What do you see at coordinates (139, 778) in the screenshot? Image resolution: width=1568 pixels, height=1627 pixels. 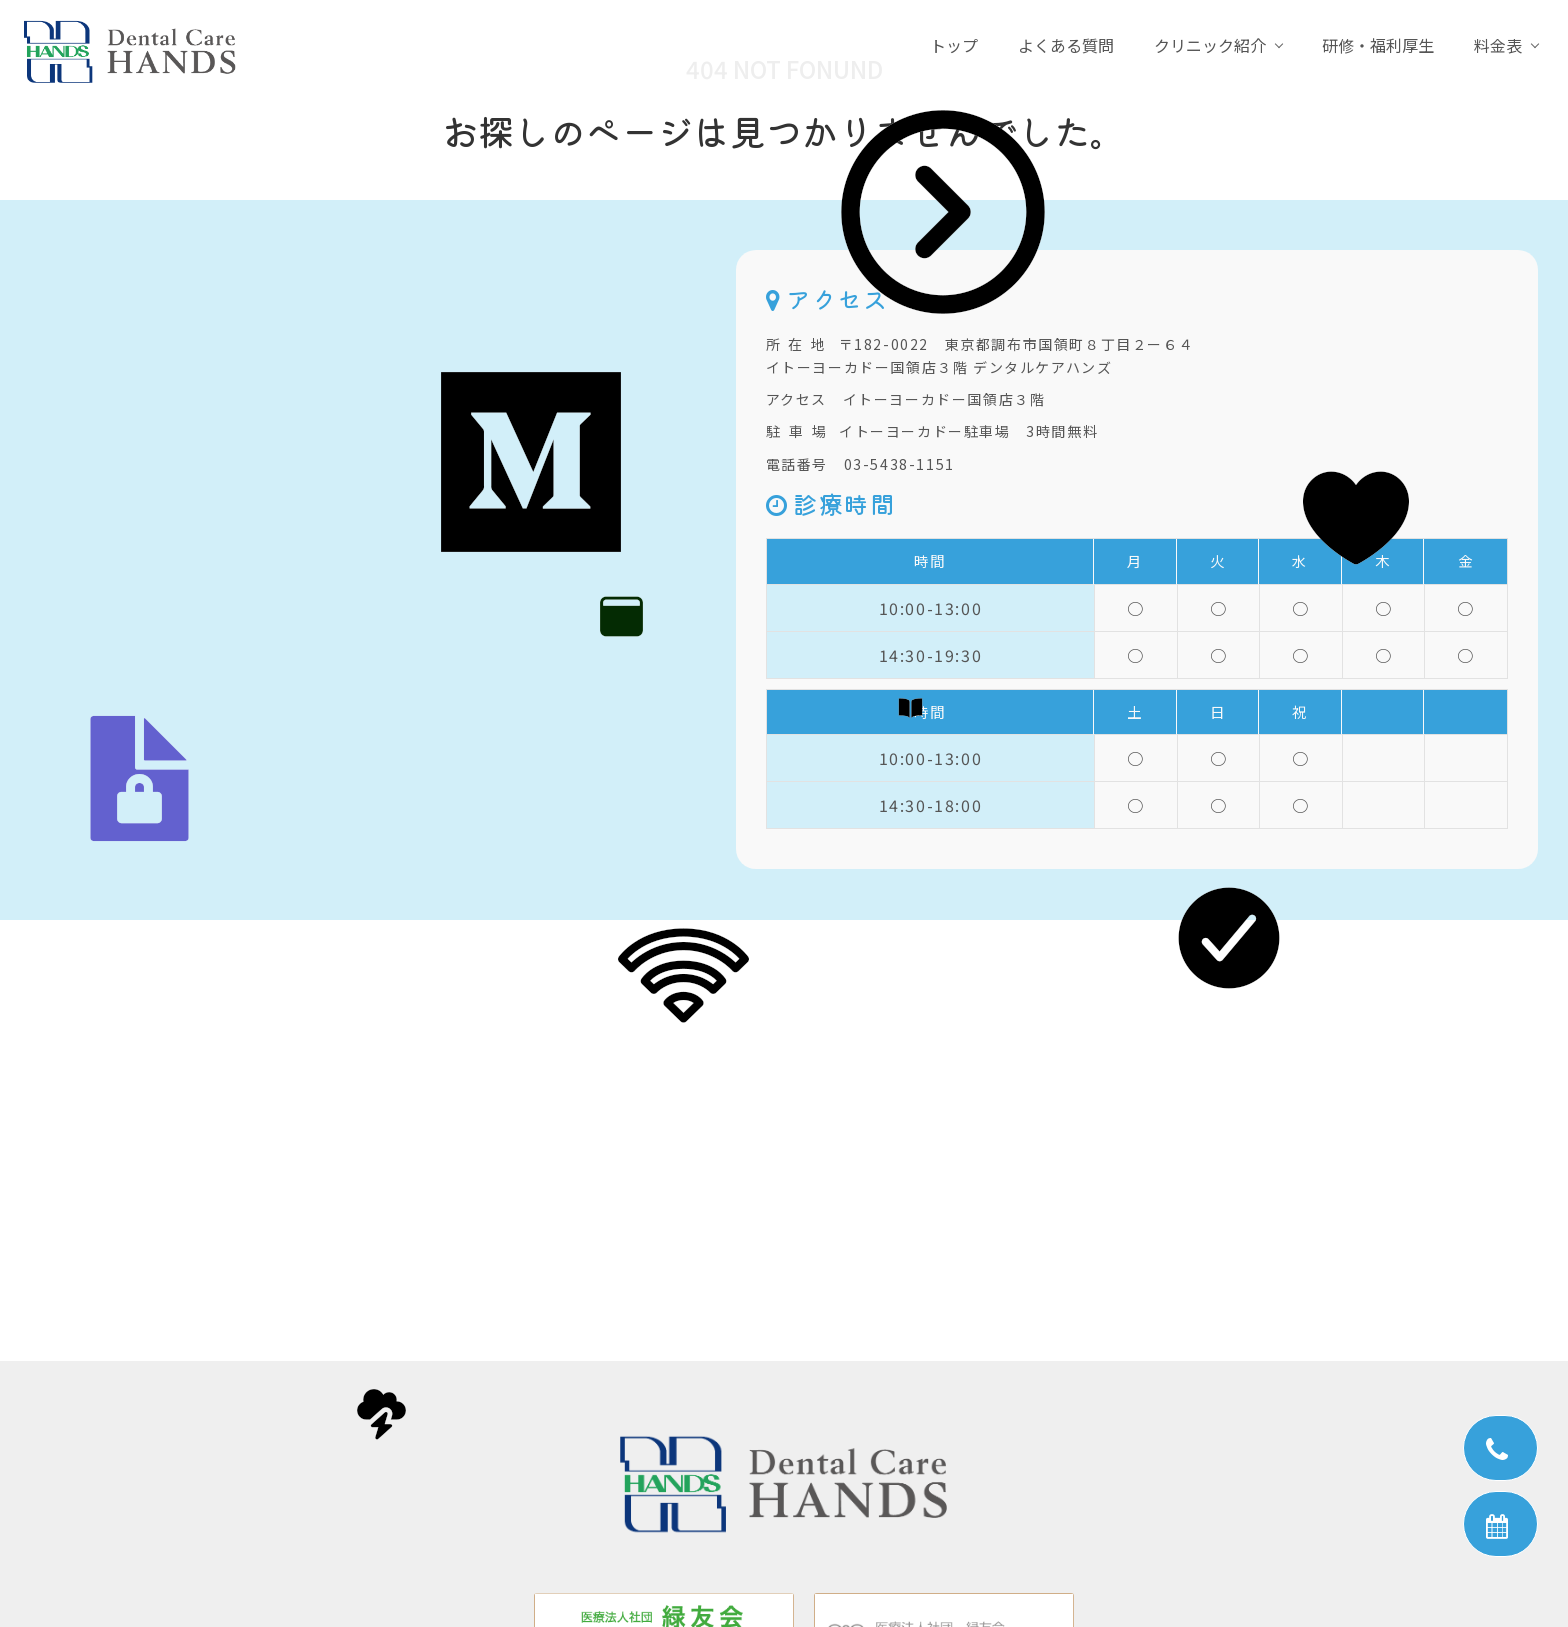 I see `view a protected or encrypted document` at bounding box center [139, 778].